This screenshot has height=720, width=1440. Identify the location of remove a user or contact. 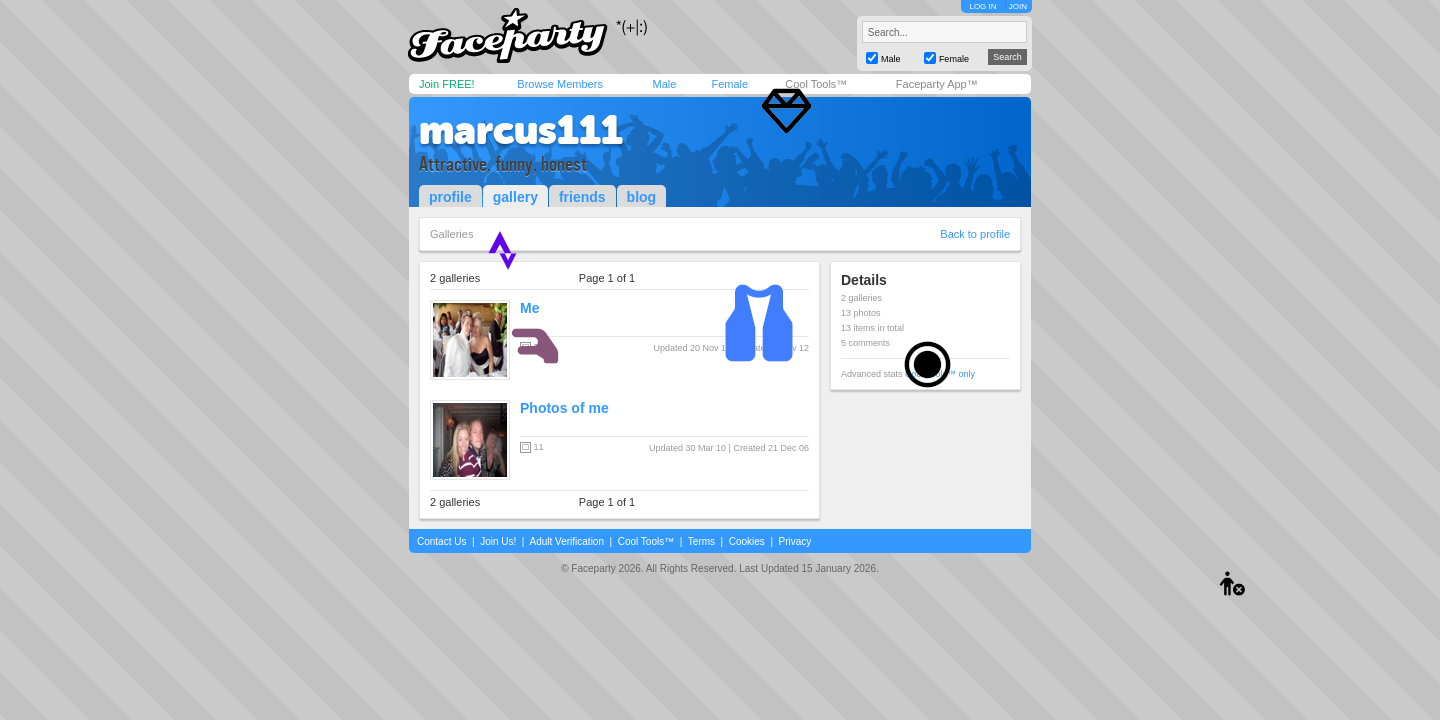
(1231, 583).